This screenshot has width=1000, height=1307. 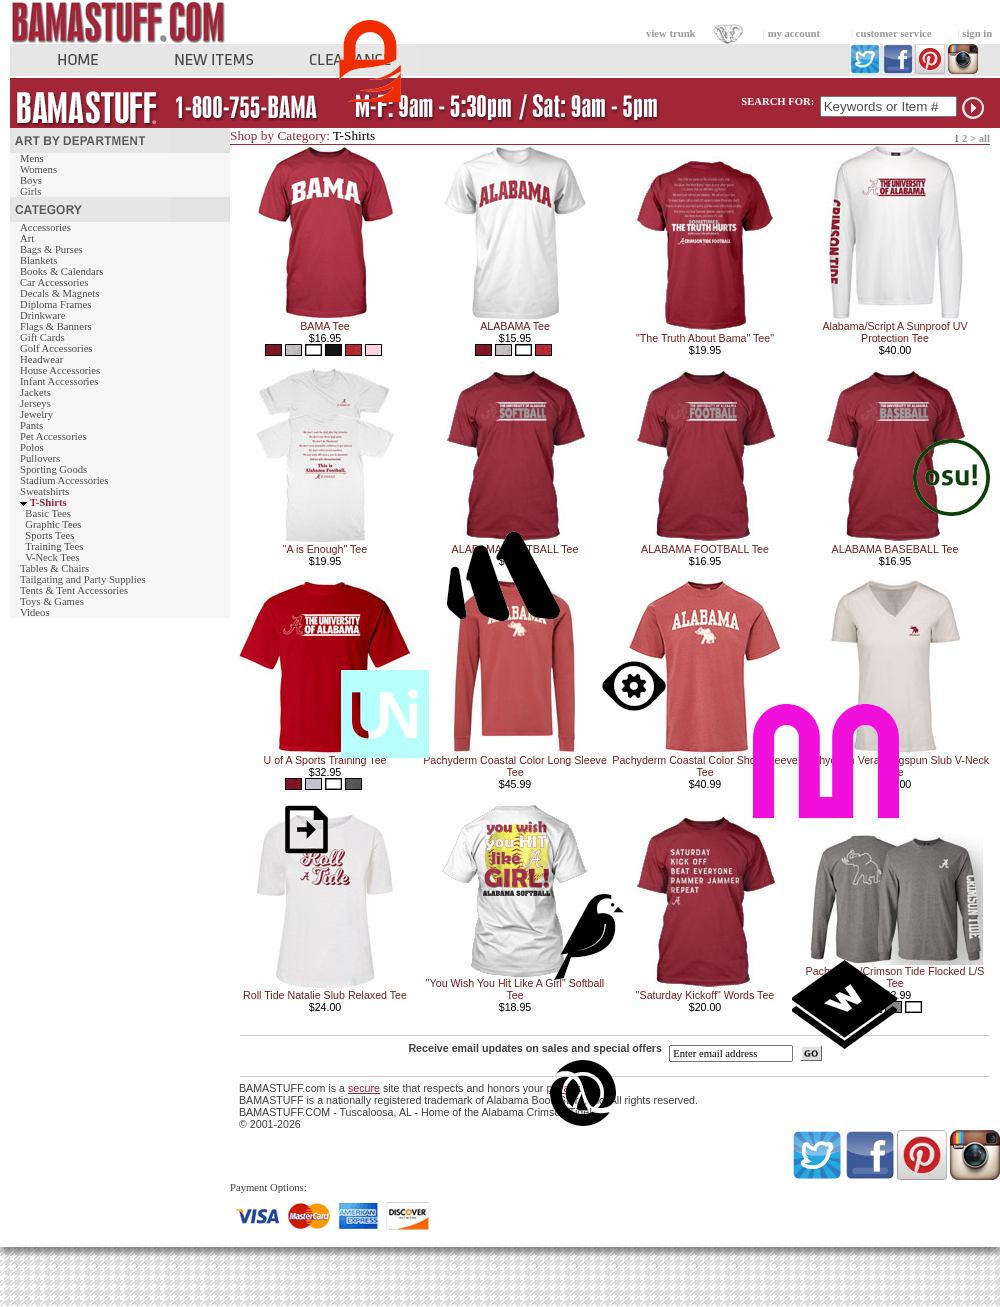 What do you see at coordinates (583, 1093) in the screenshot?
I see `clojure programming language logo` at bounding box center [583, 1093].